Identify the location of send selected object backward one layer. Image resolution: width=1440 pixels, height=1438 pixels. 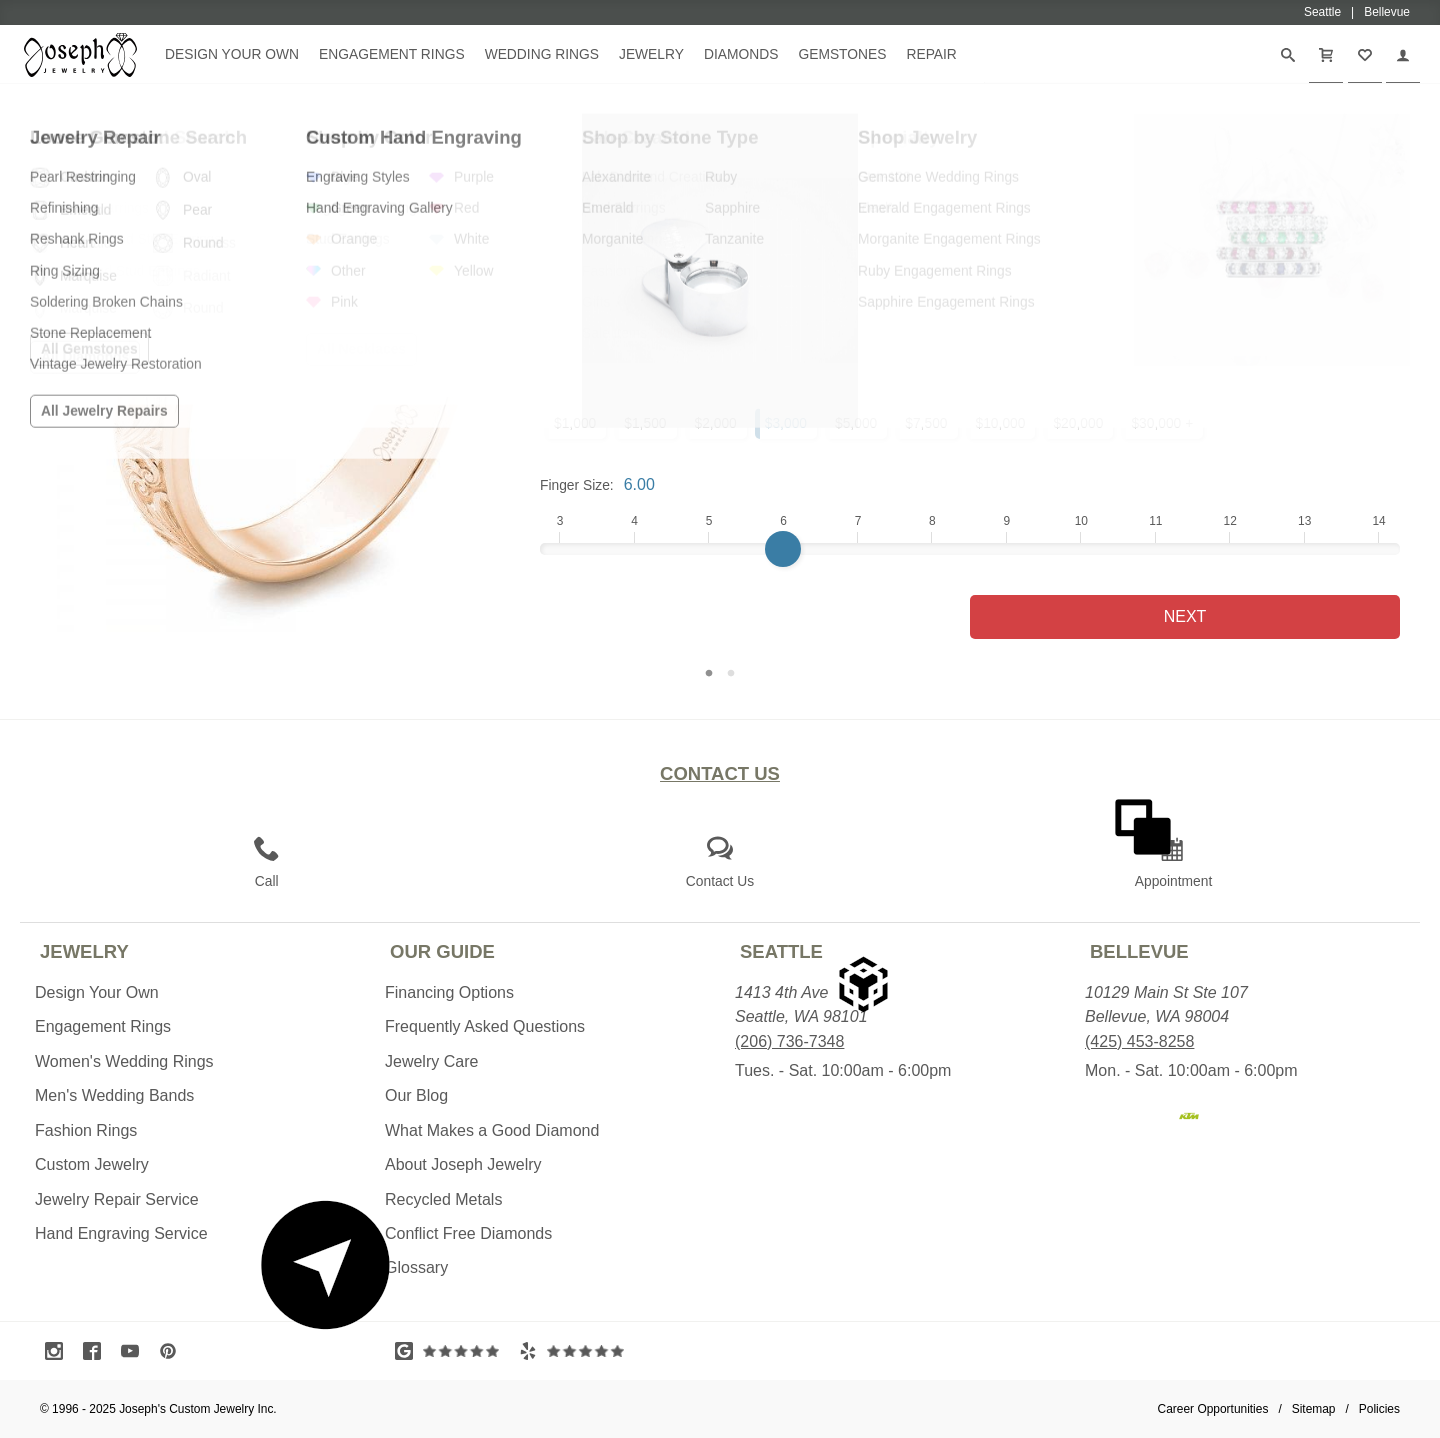
(1143, 827).